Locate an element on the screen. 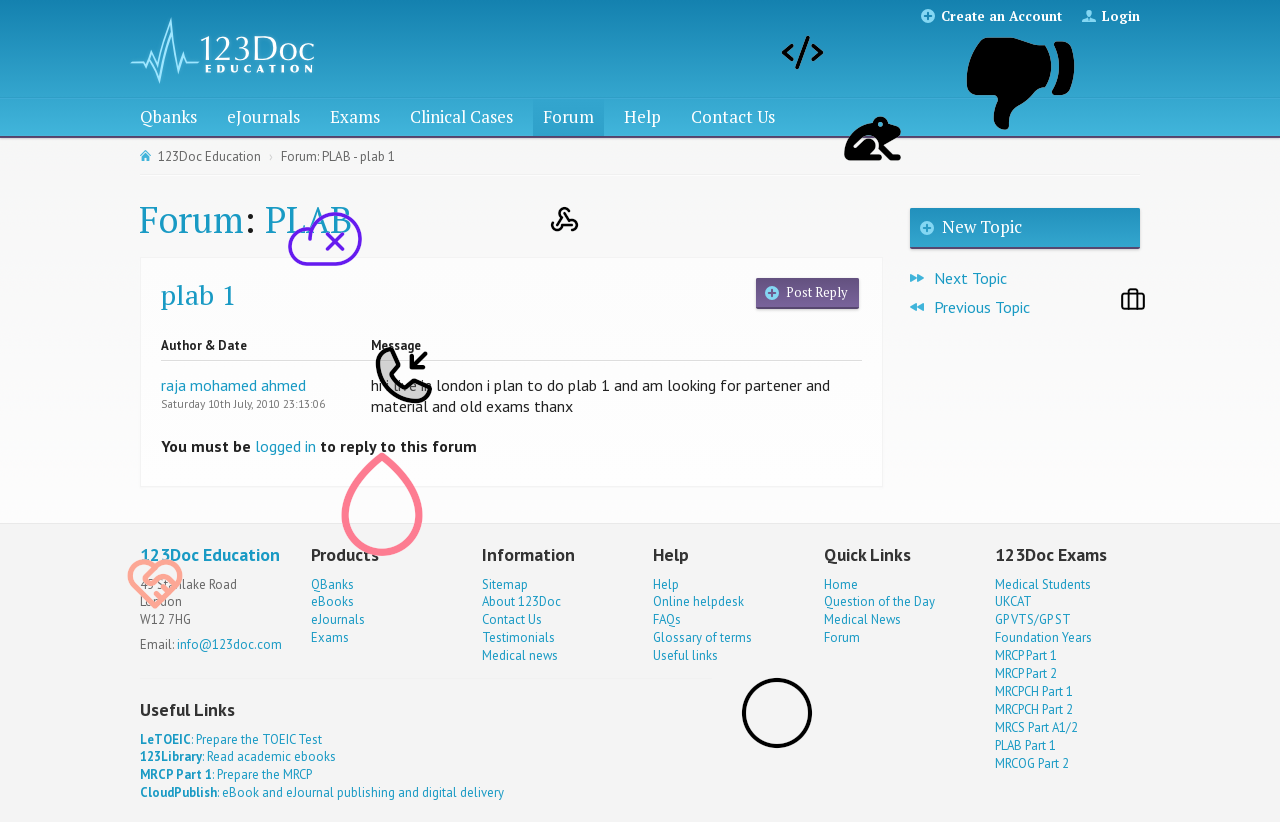 The width and height of the screenshot is (1280, 822). unselected option in a radio button group is located at coordinates (777, 713).